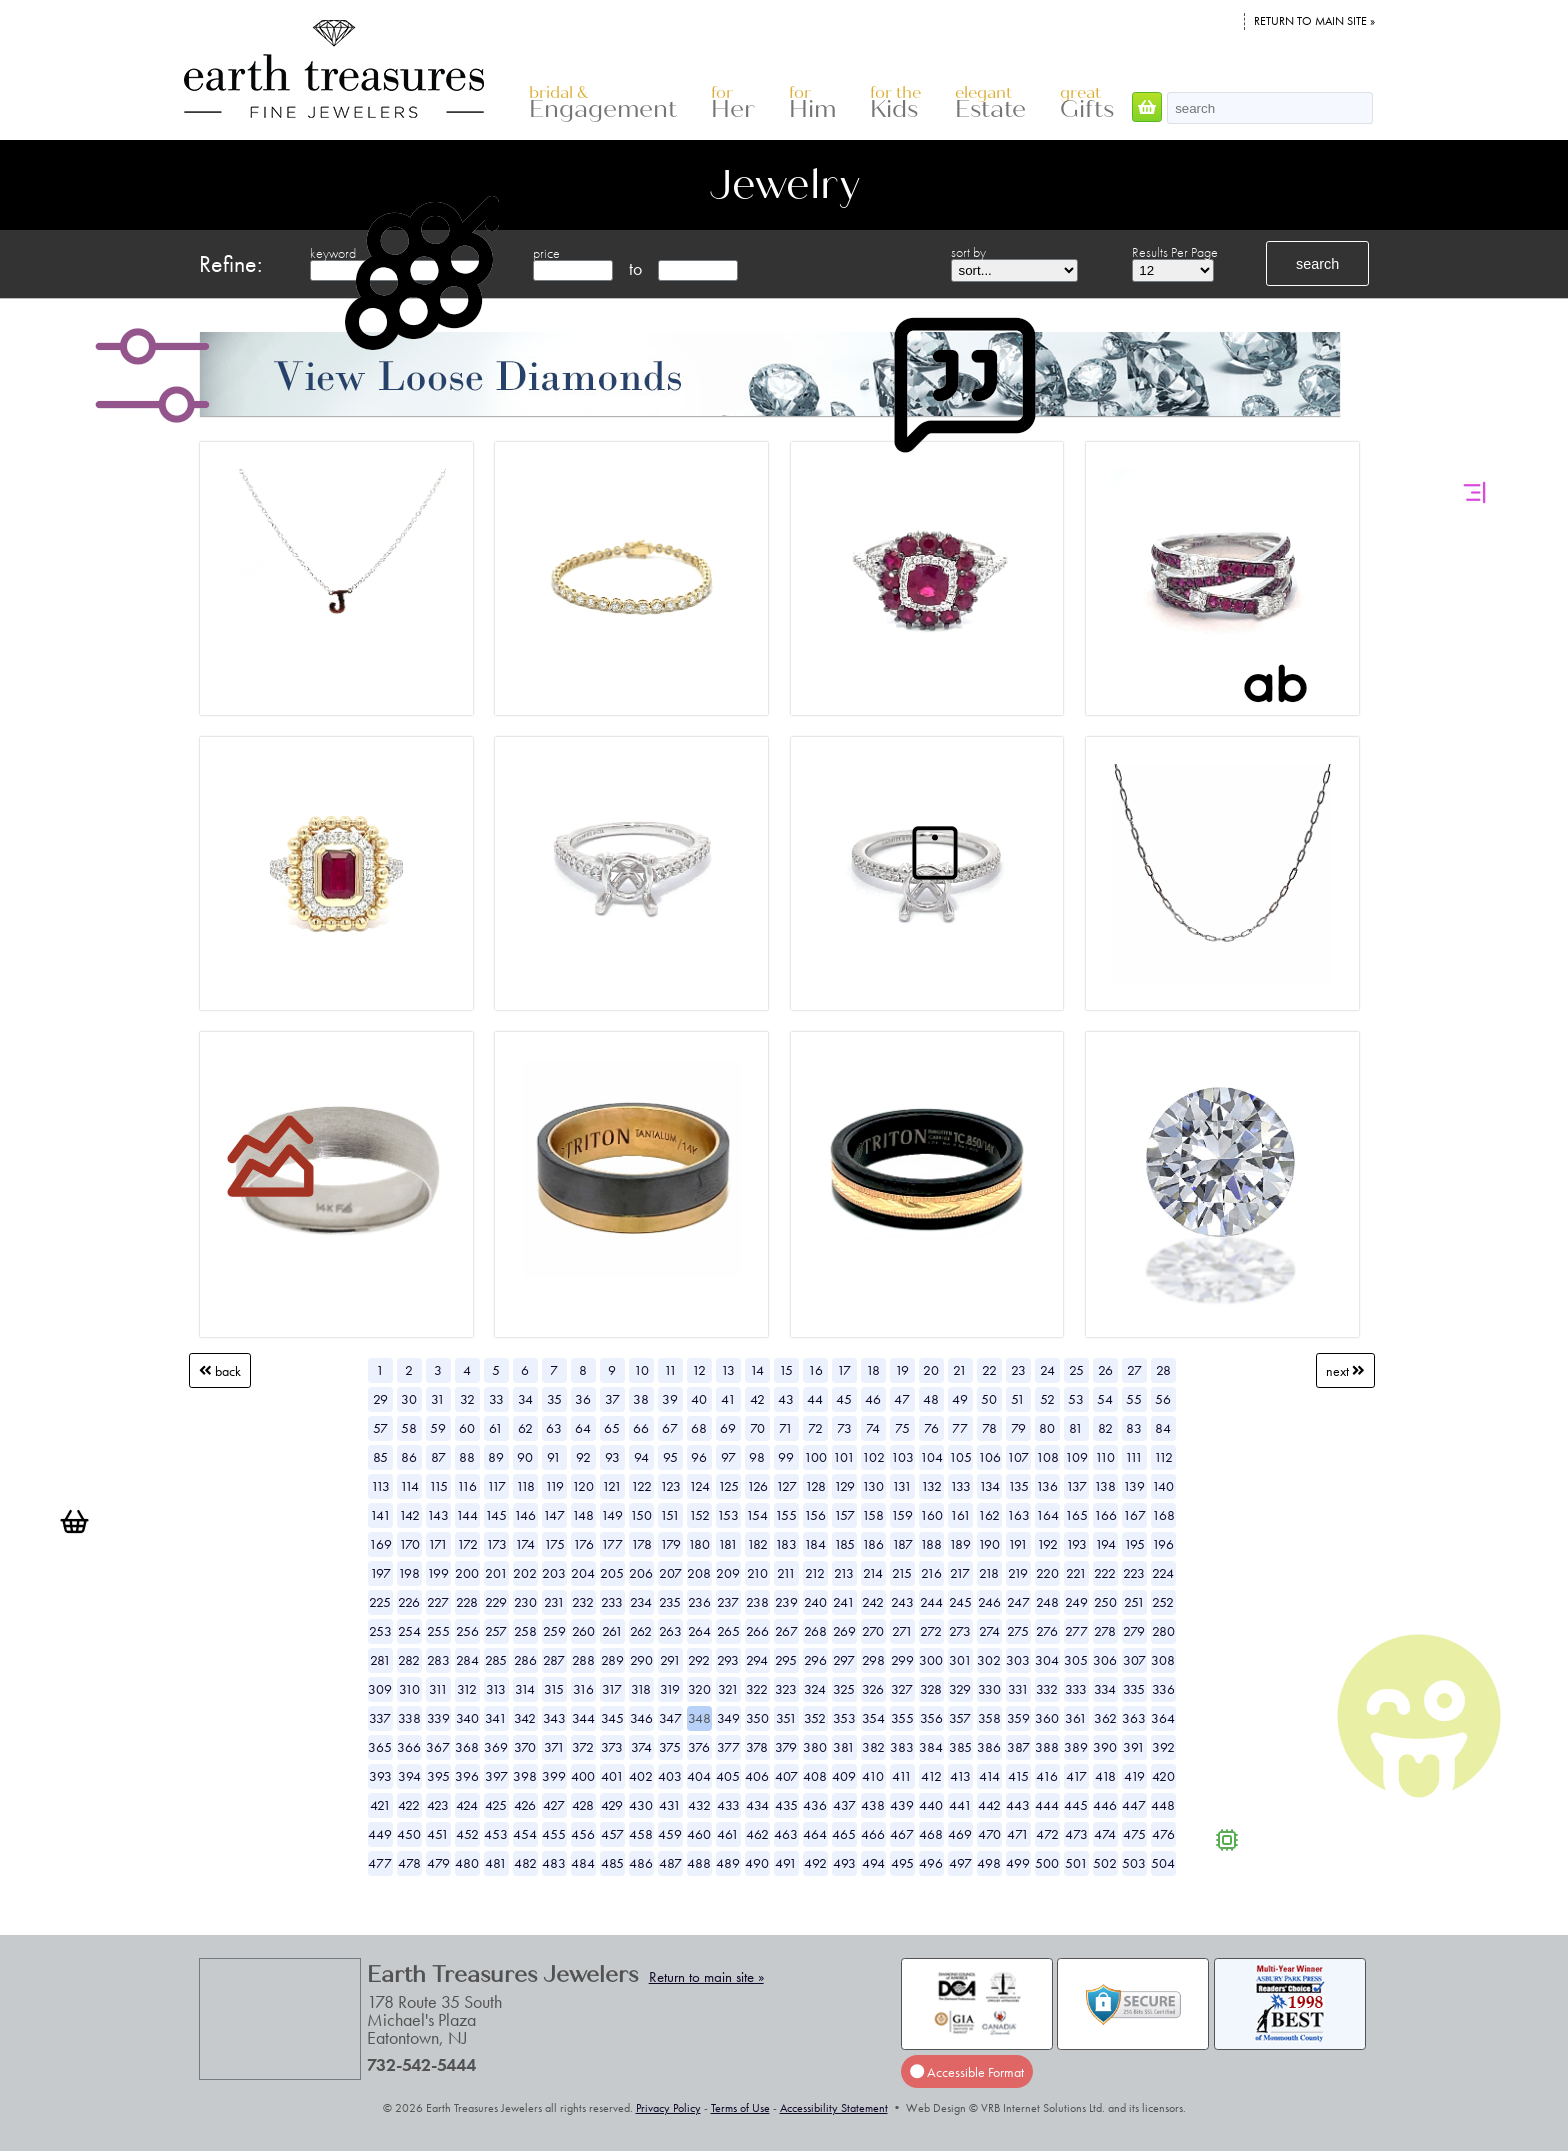 The height and width of the screenshot is (2152, 1568). Describe the element at coordinates (1474, 492) in the screenshot. I see `align text to the right` at that location.